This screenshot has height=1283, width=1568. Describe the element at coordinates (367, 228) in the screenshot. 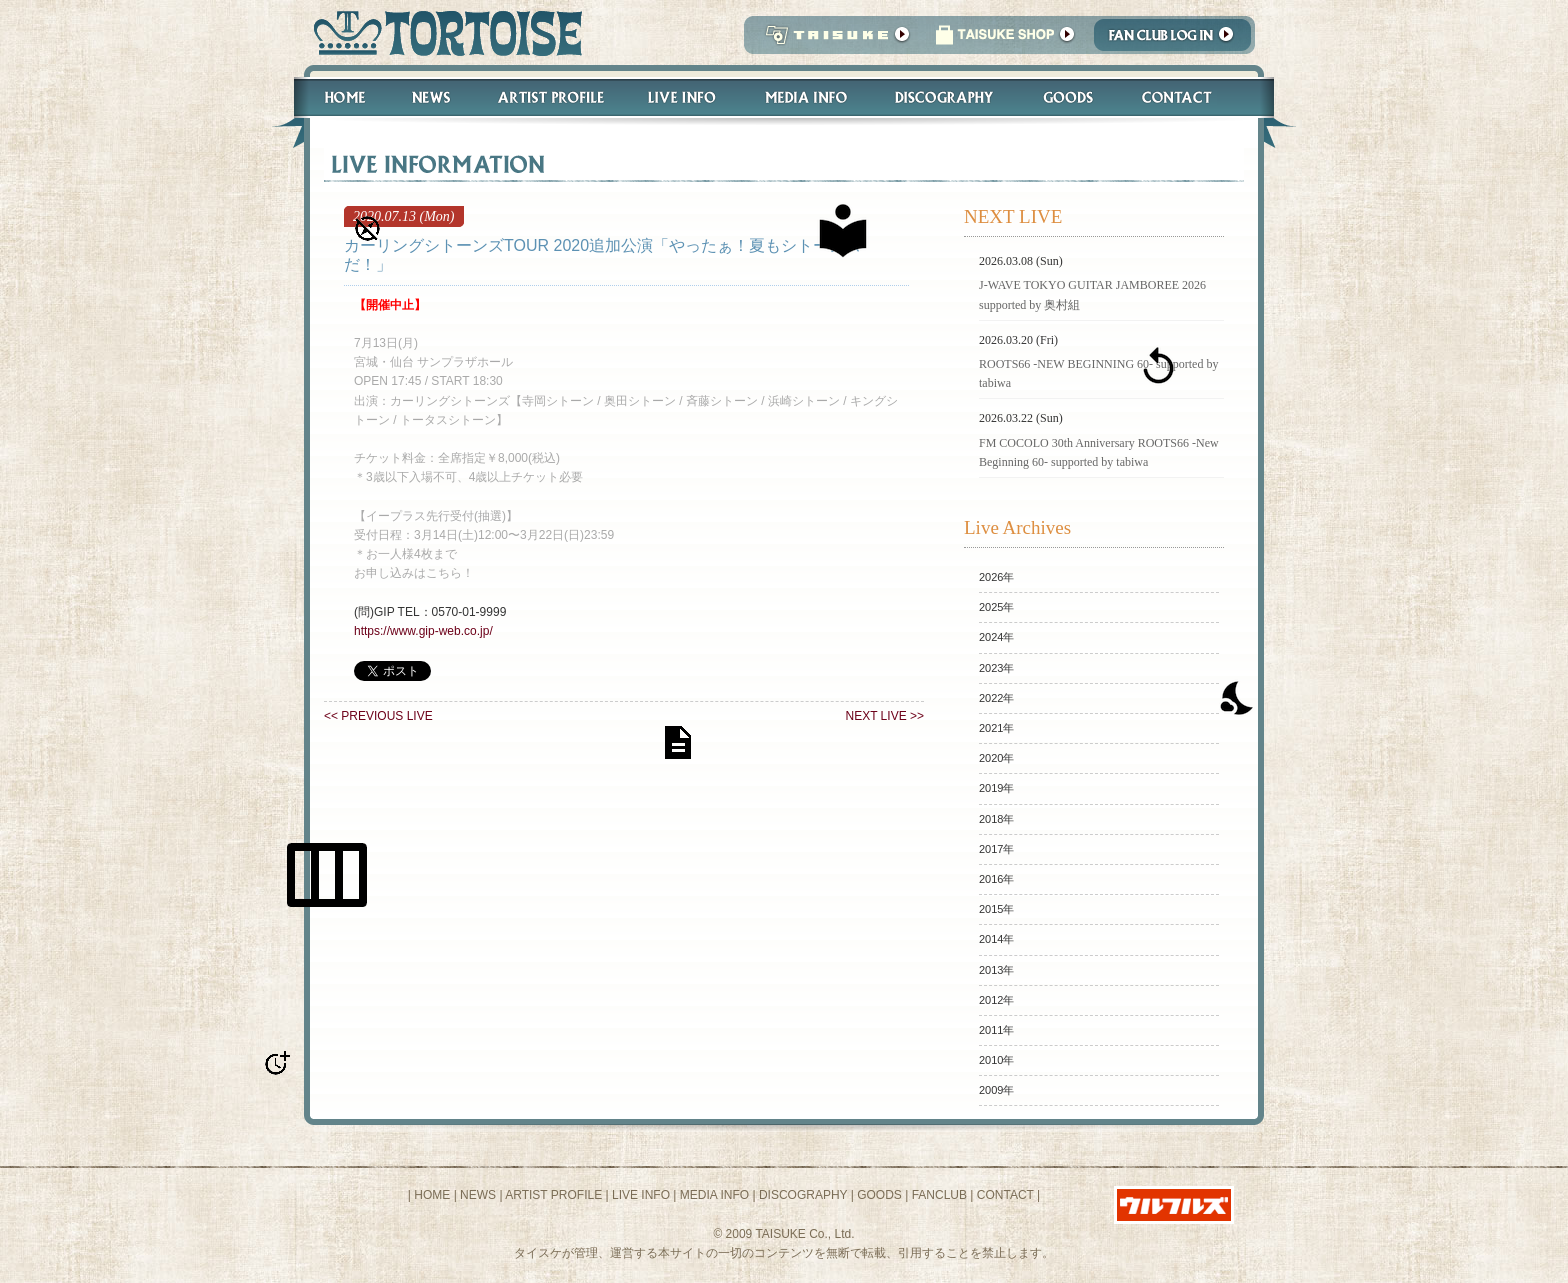

I see `disable compass or navigation features` at that location.